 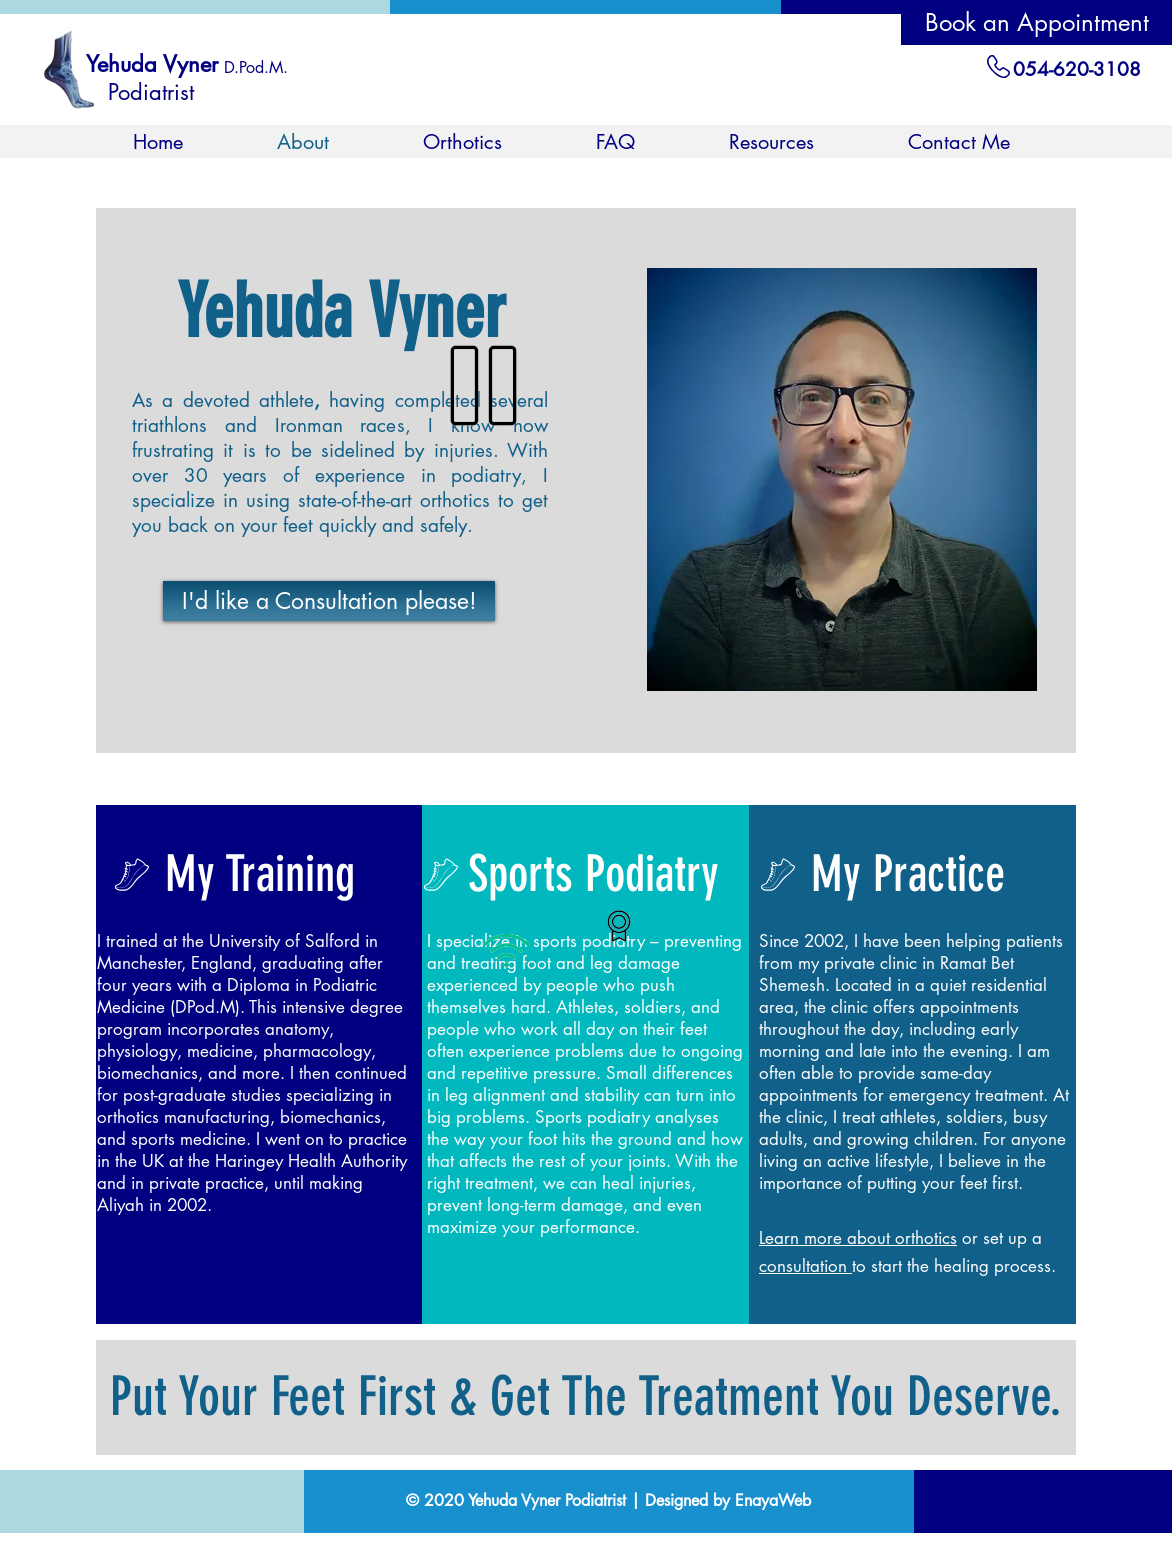 I want to click on indicates wireless network connection status, so click(x=506, y=951).